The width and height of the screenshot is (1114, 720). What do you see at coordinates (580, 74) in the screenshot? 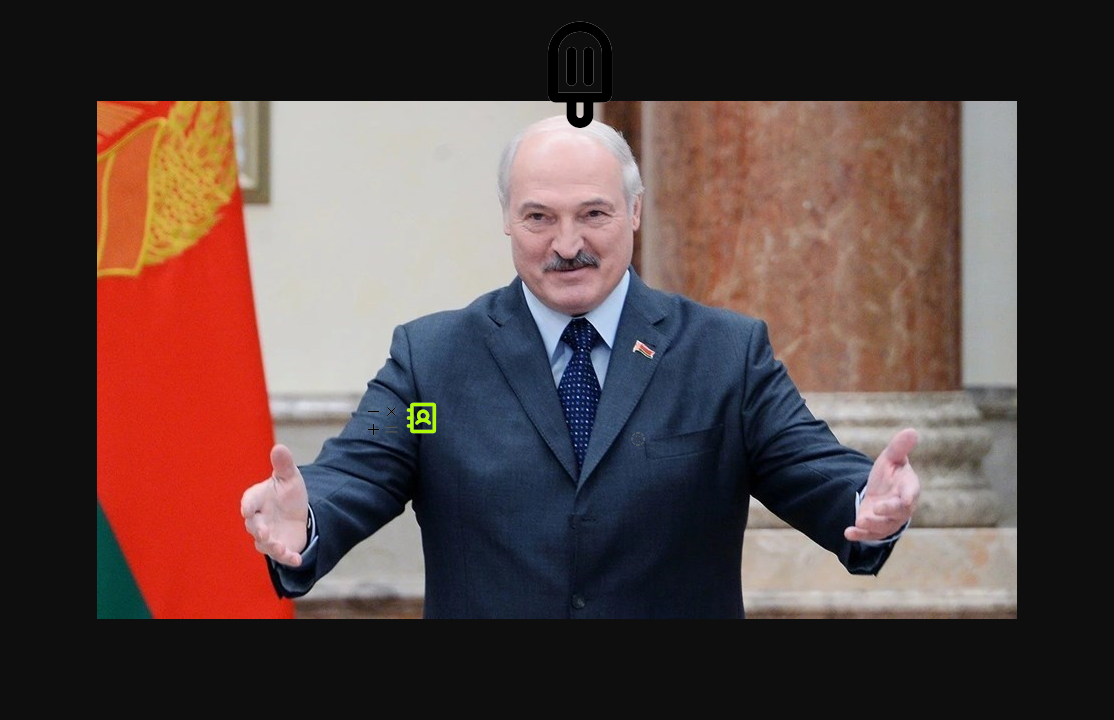
I see `indicates frozen treats or ice cream category` at bounding box center [580, 74].